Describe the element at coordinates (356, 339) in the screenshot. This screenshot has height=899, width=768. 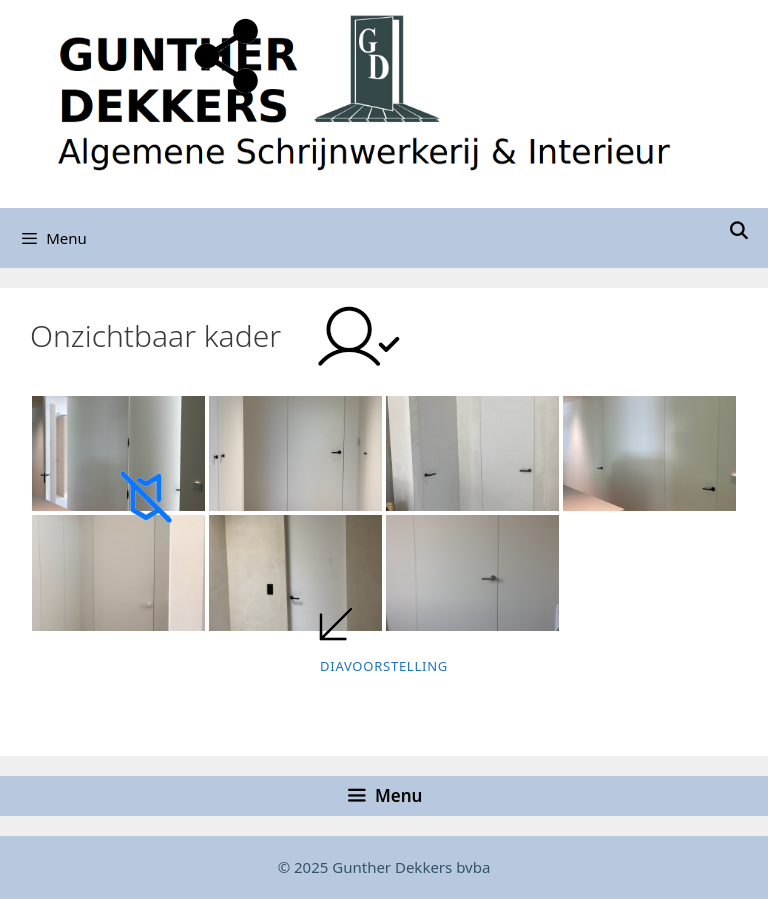
I see `verify or approve a user account` at that location.